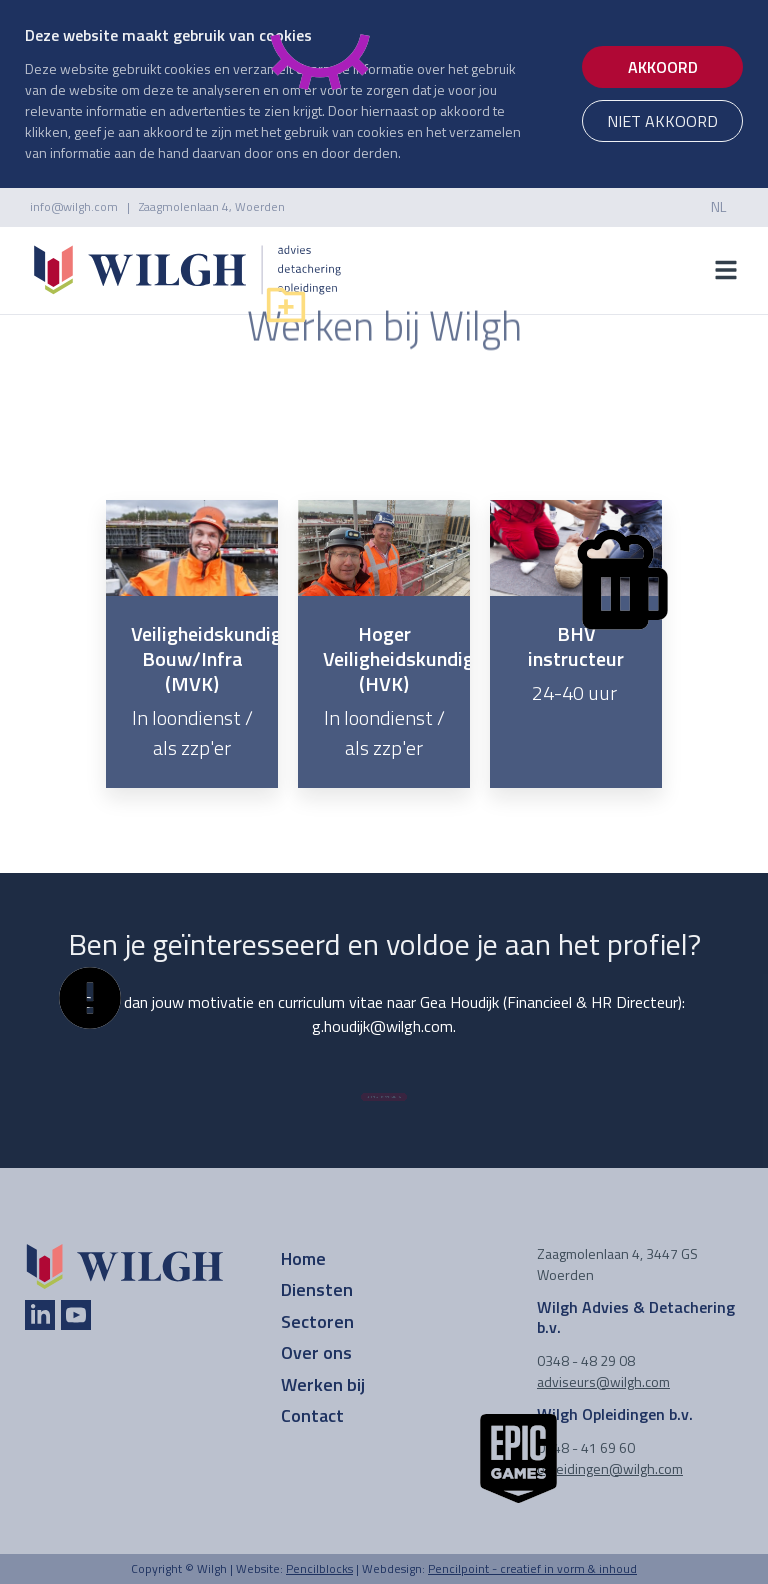  What do you see at coordinates (518, 1458) in the screenshot?
I see `open the Epic Games launcher` at bounding box center [518, 1458].